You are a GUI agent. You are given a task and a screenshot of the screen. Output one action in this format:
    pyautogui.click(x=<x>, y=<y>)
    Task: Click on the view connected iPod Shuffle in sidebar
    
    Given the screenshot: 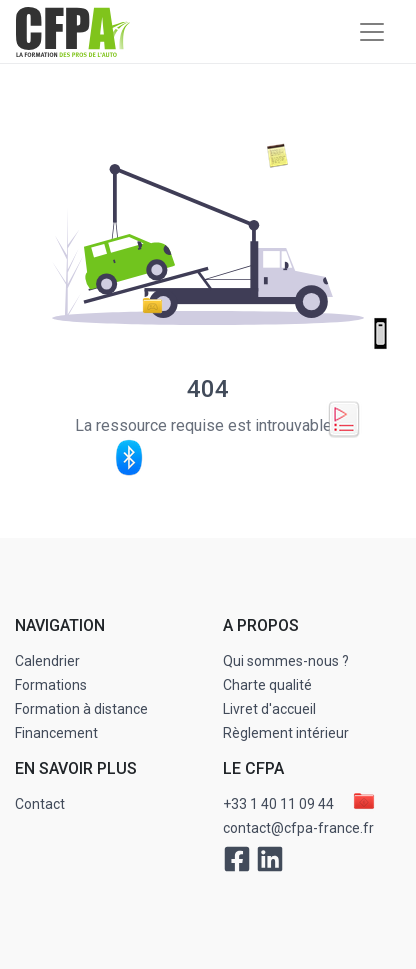 What is the action you would take?
    pyautogui.click(x=380, y=333)
    